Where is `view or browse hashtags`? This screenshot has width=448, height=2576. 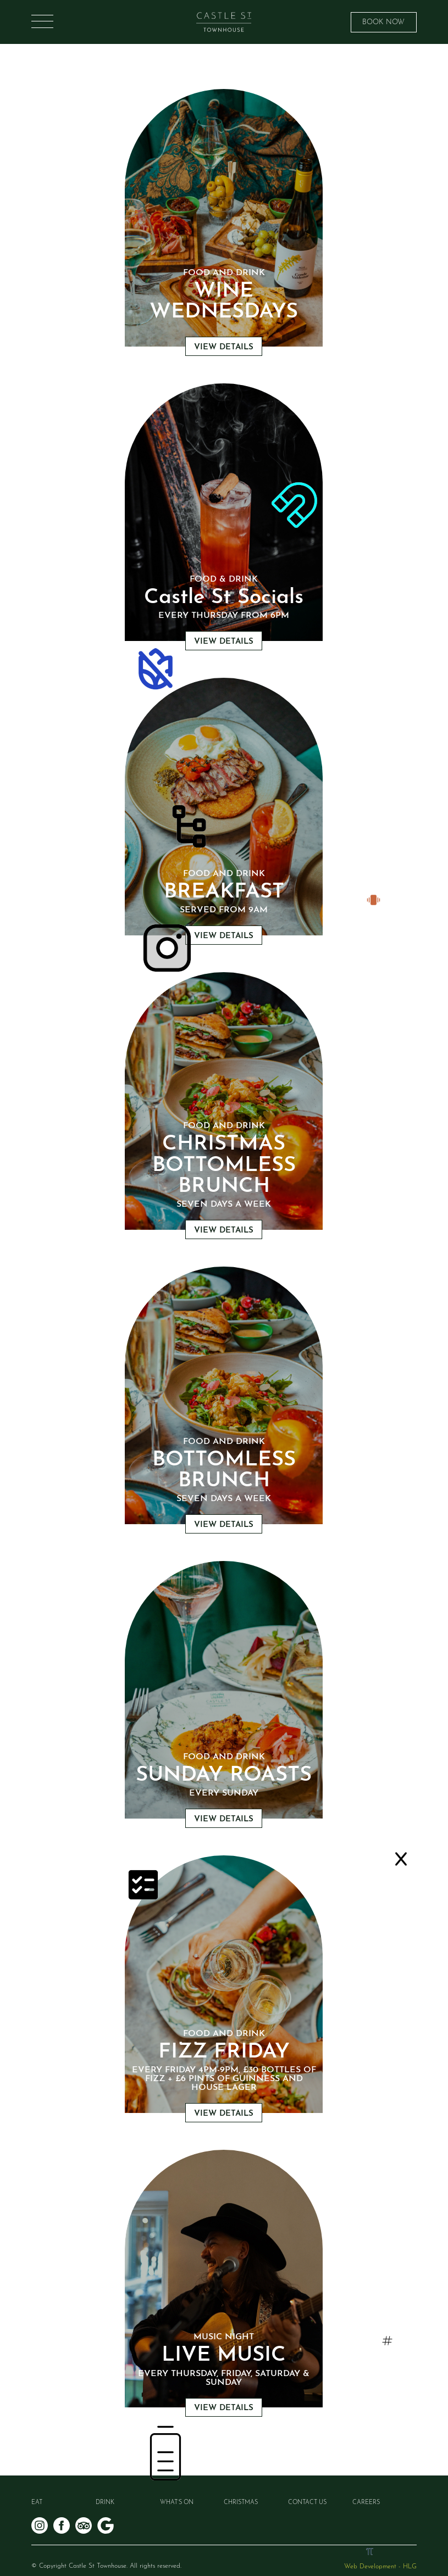 view or browse hashtags is located at coordinates (387, 2340).